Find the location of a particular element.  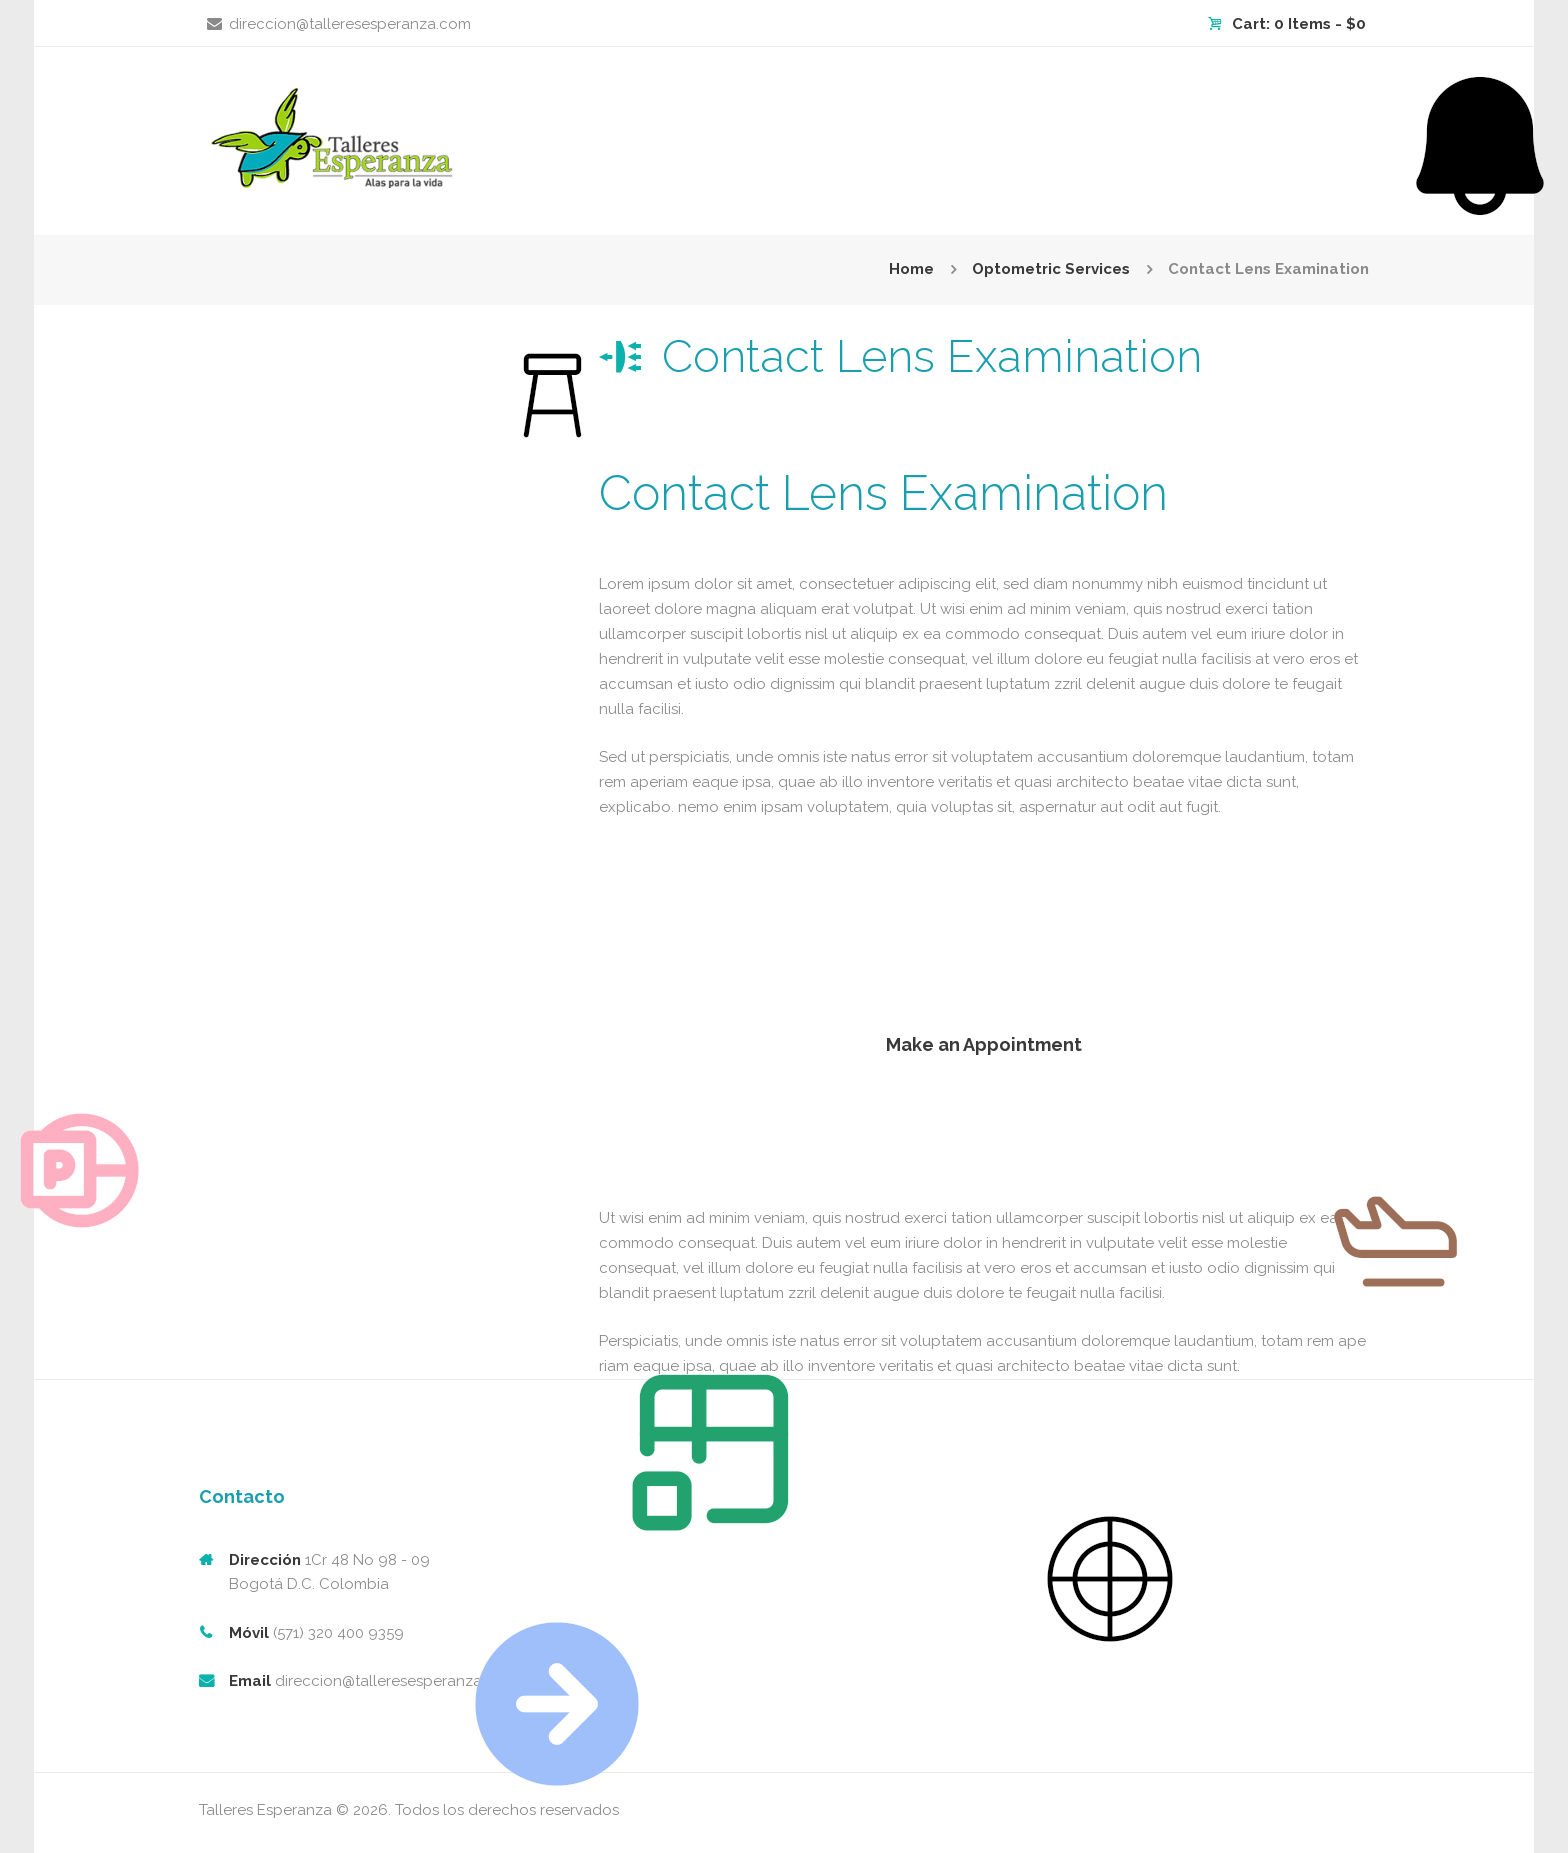

proceed to the next step is located at coordinates (557, 1704).